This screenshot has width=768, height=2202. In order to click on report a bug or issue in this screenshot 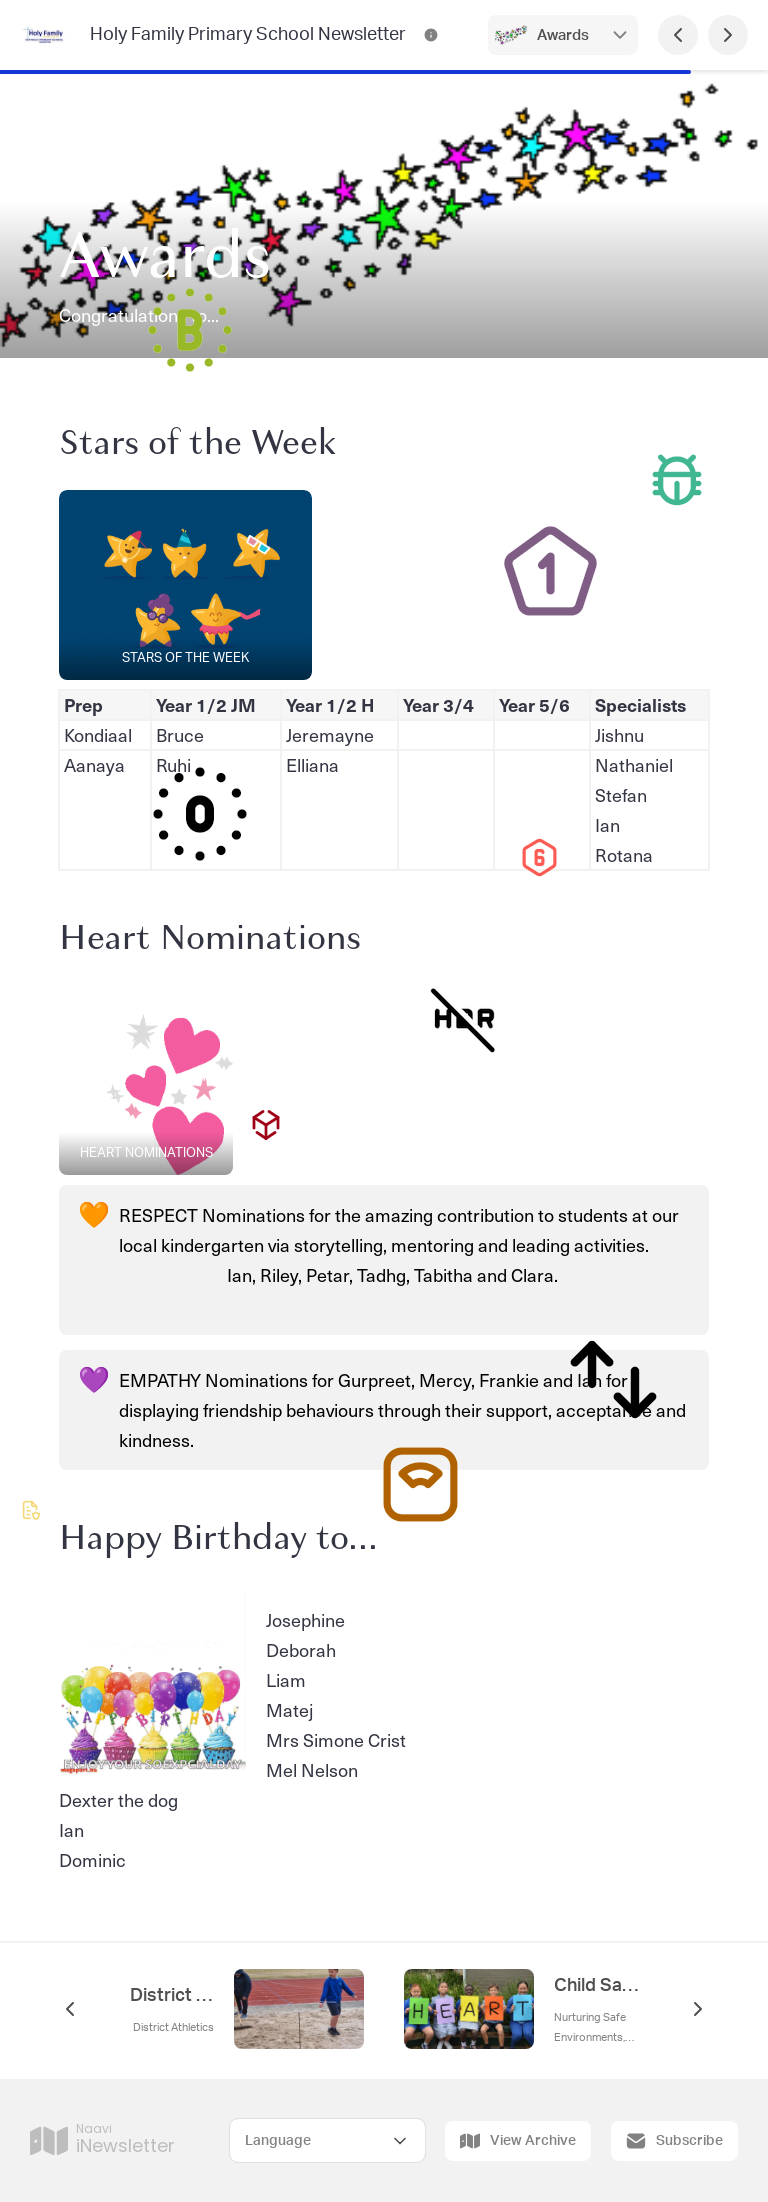, I will do `click(677, 479)`.